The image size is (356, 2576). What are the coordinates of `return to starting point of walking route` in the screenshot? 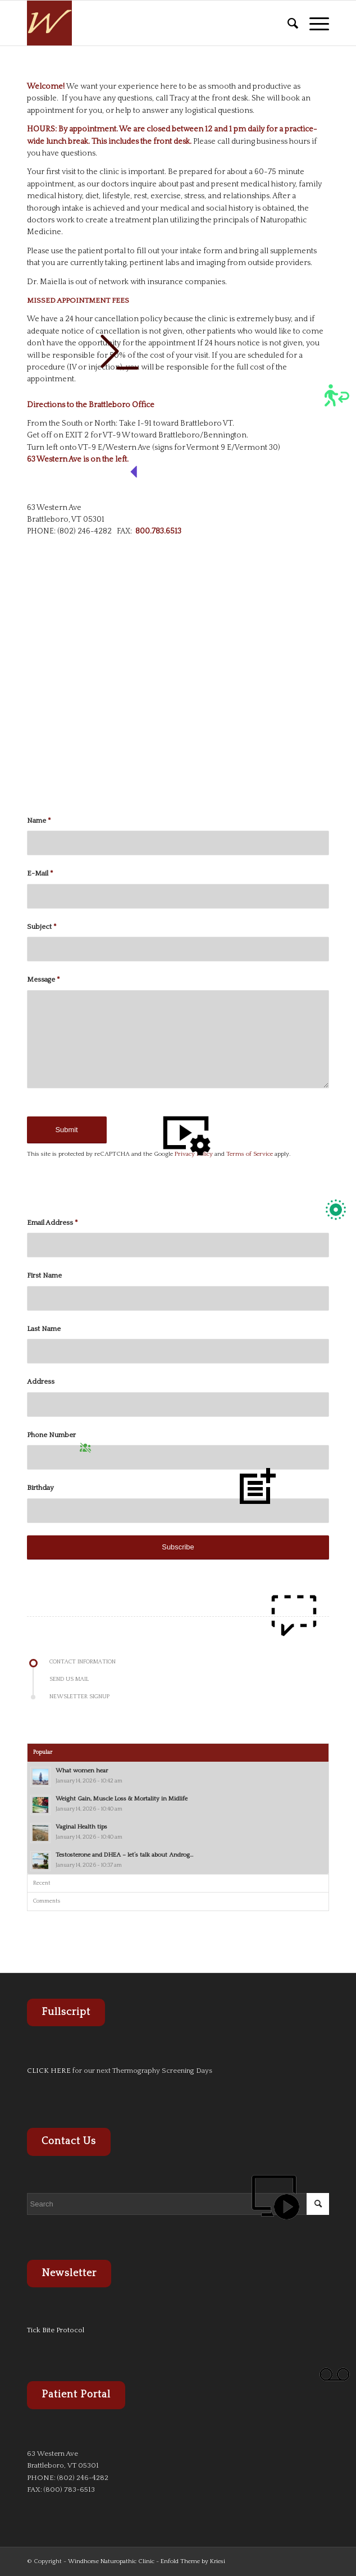 It's located at (337, 395).